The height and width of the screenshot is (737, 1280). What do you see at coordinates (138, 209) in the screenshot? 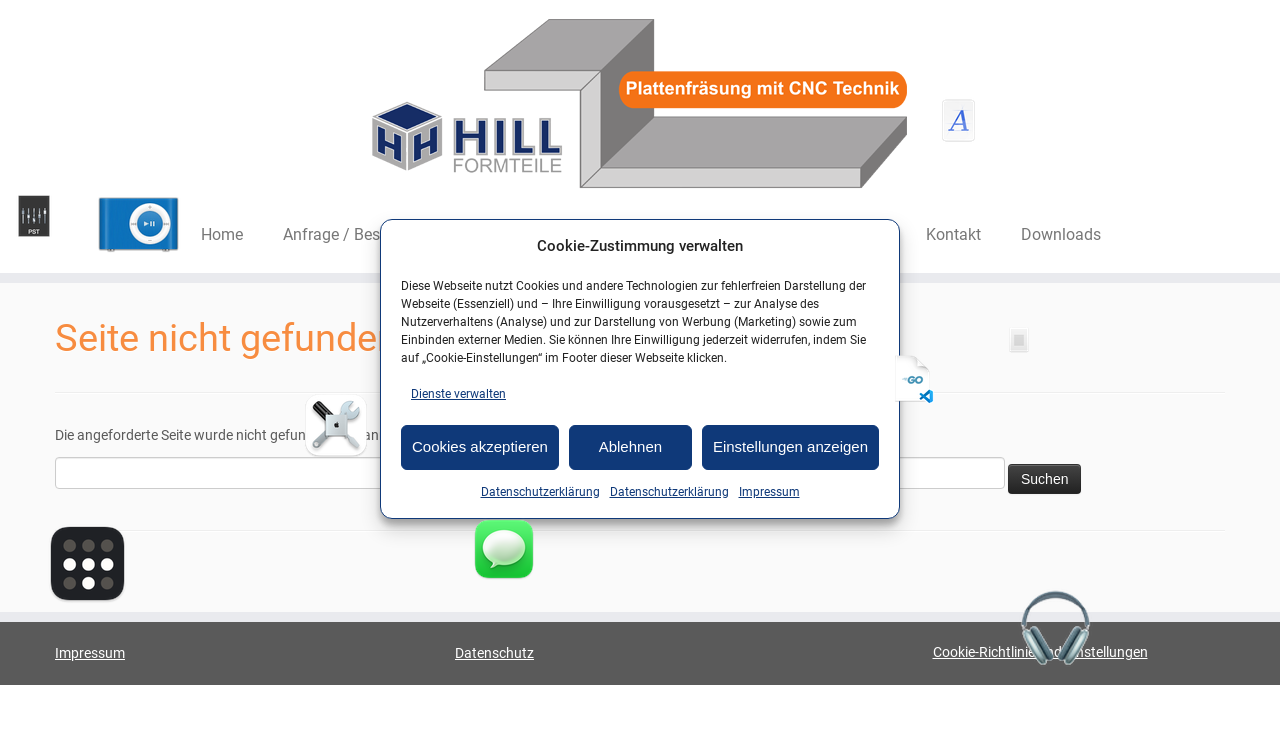
I see `indicates a connected iPod shuffle device` at bounding box center [138, 209].